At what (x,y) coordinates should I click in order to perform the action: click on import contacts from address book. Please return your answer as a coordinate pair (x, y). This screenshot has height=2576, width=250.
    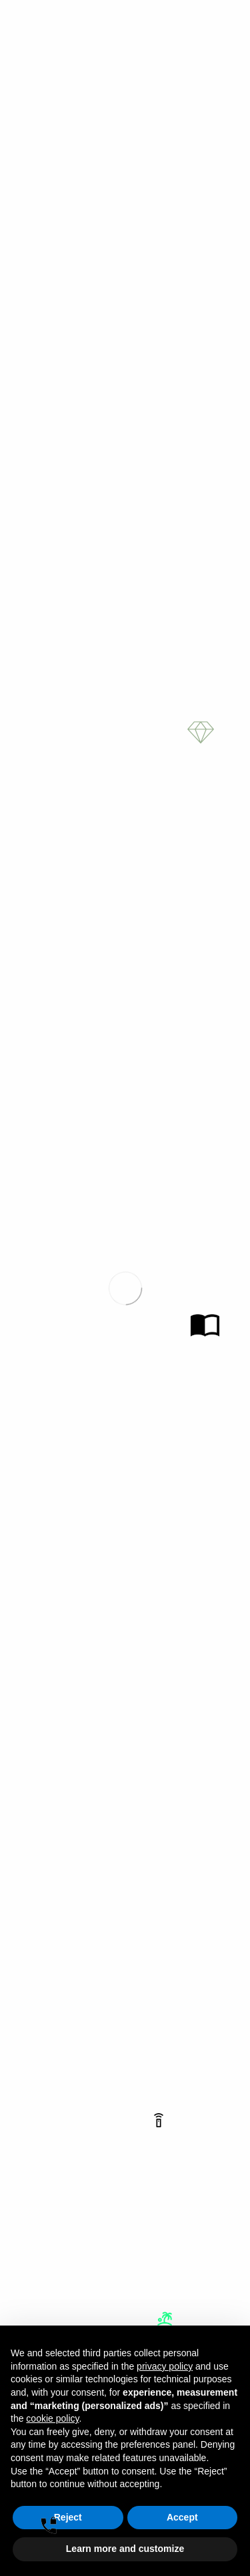
    Looking at the image, I should click on (205, 1324).